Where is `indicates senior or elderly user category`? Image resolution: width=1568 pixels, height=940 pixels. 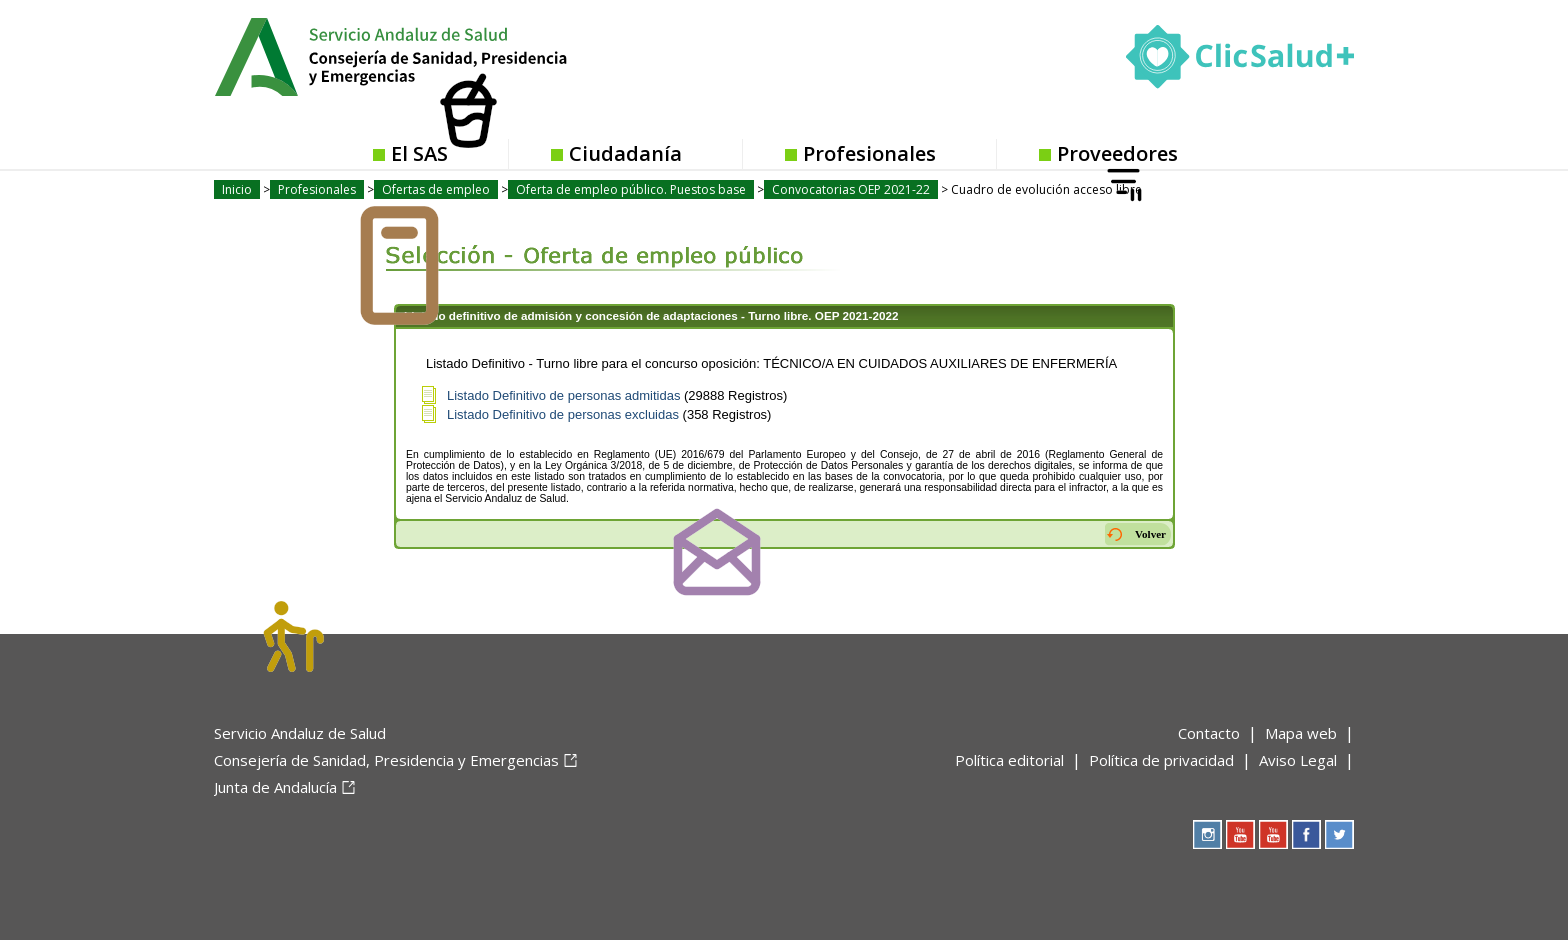 indicates senior or elderly user category is located at coordinates (295, 636).